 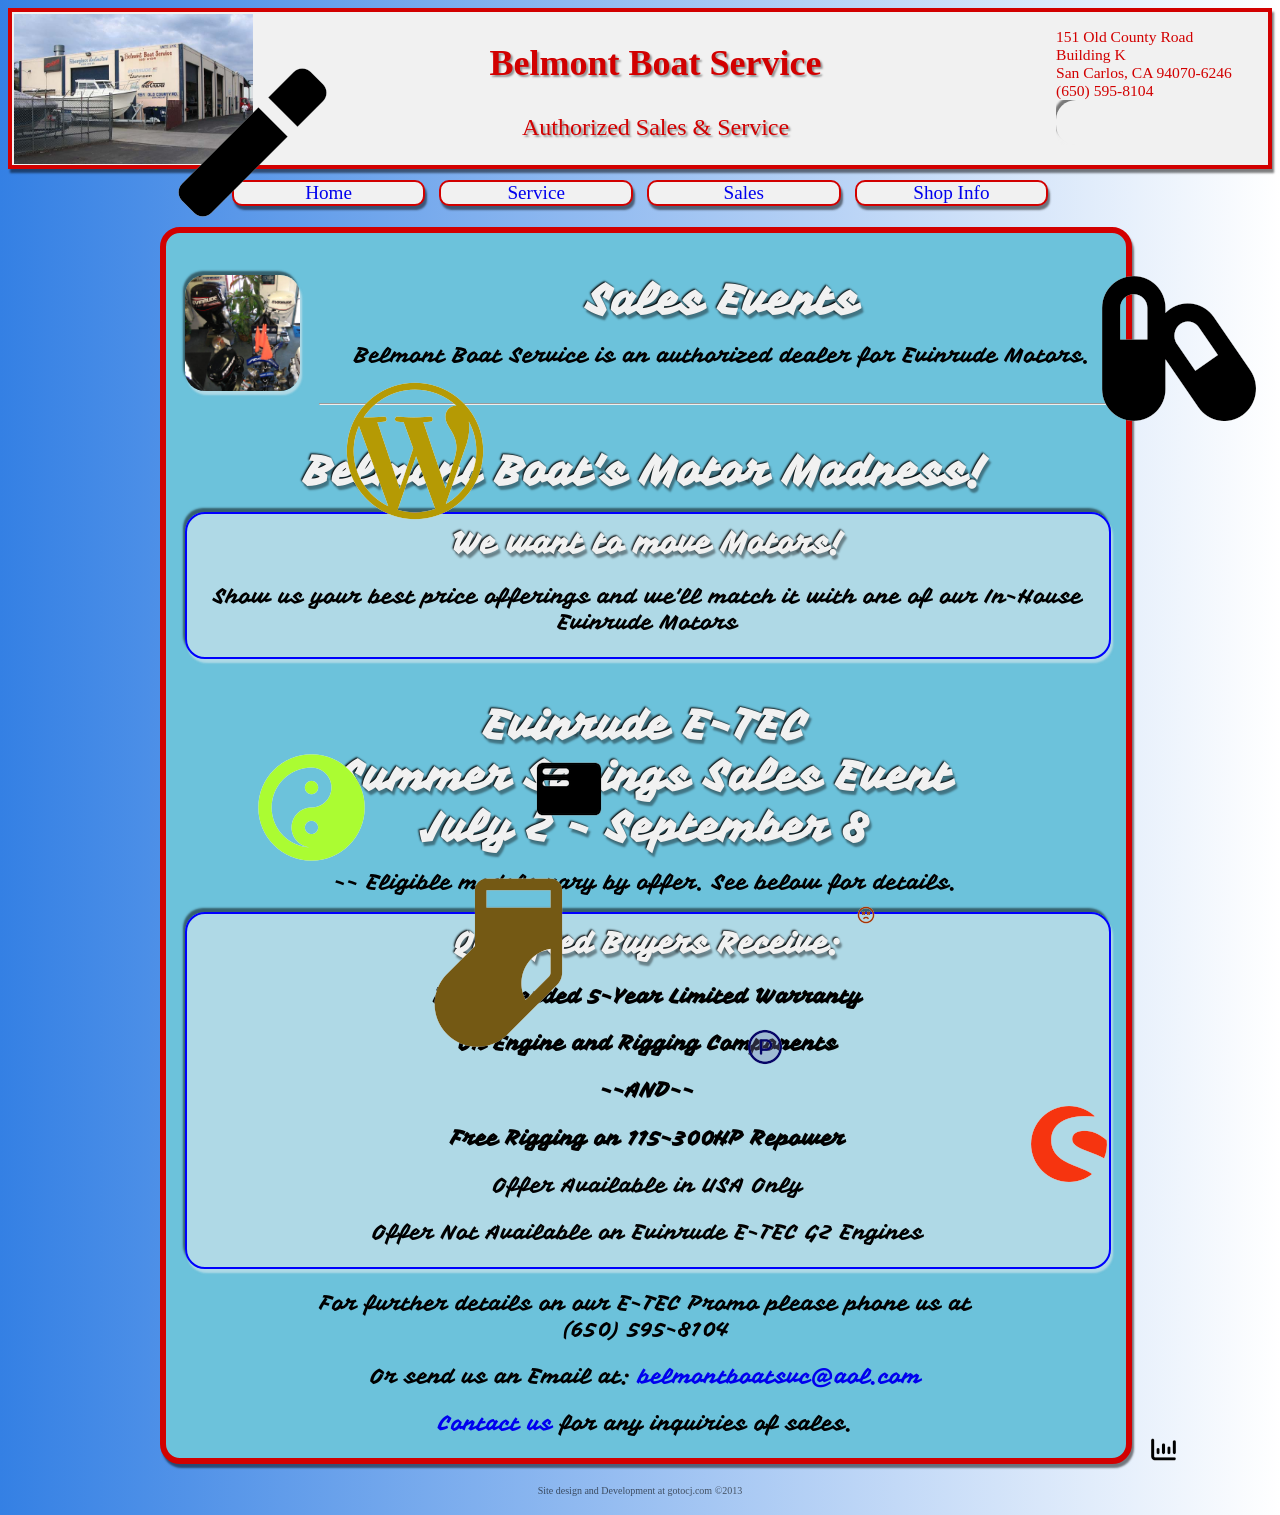 What do you see at coordinates (866, 915) in the screenshot?
I see `indicates an error or system failure` at bounding box center [866, 915].